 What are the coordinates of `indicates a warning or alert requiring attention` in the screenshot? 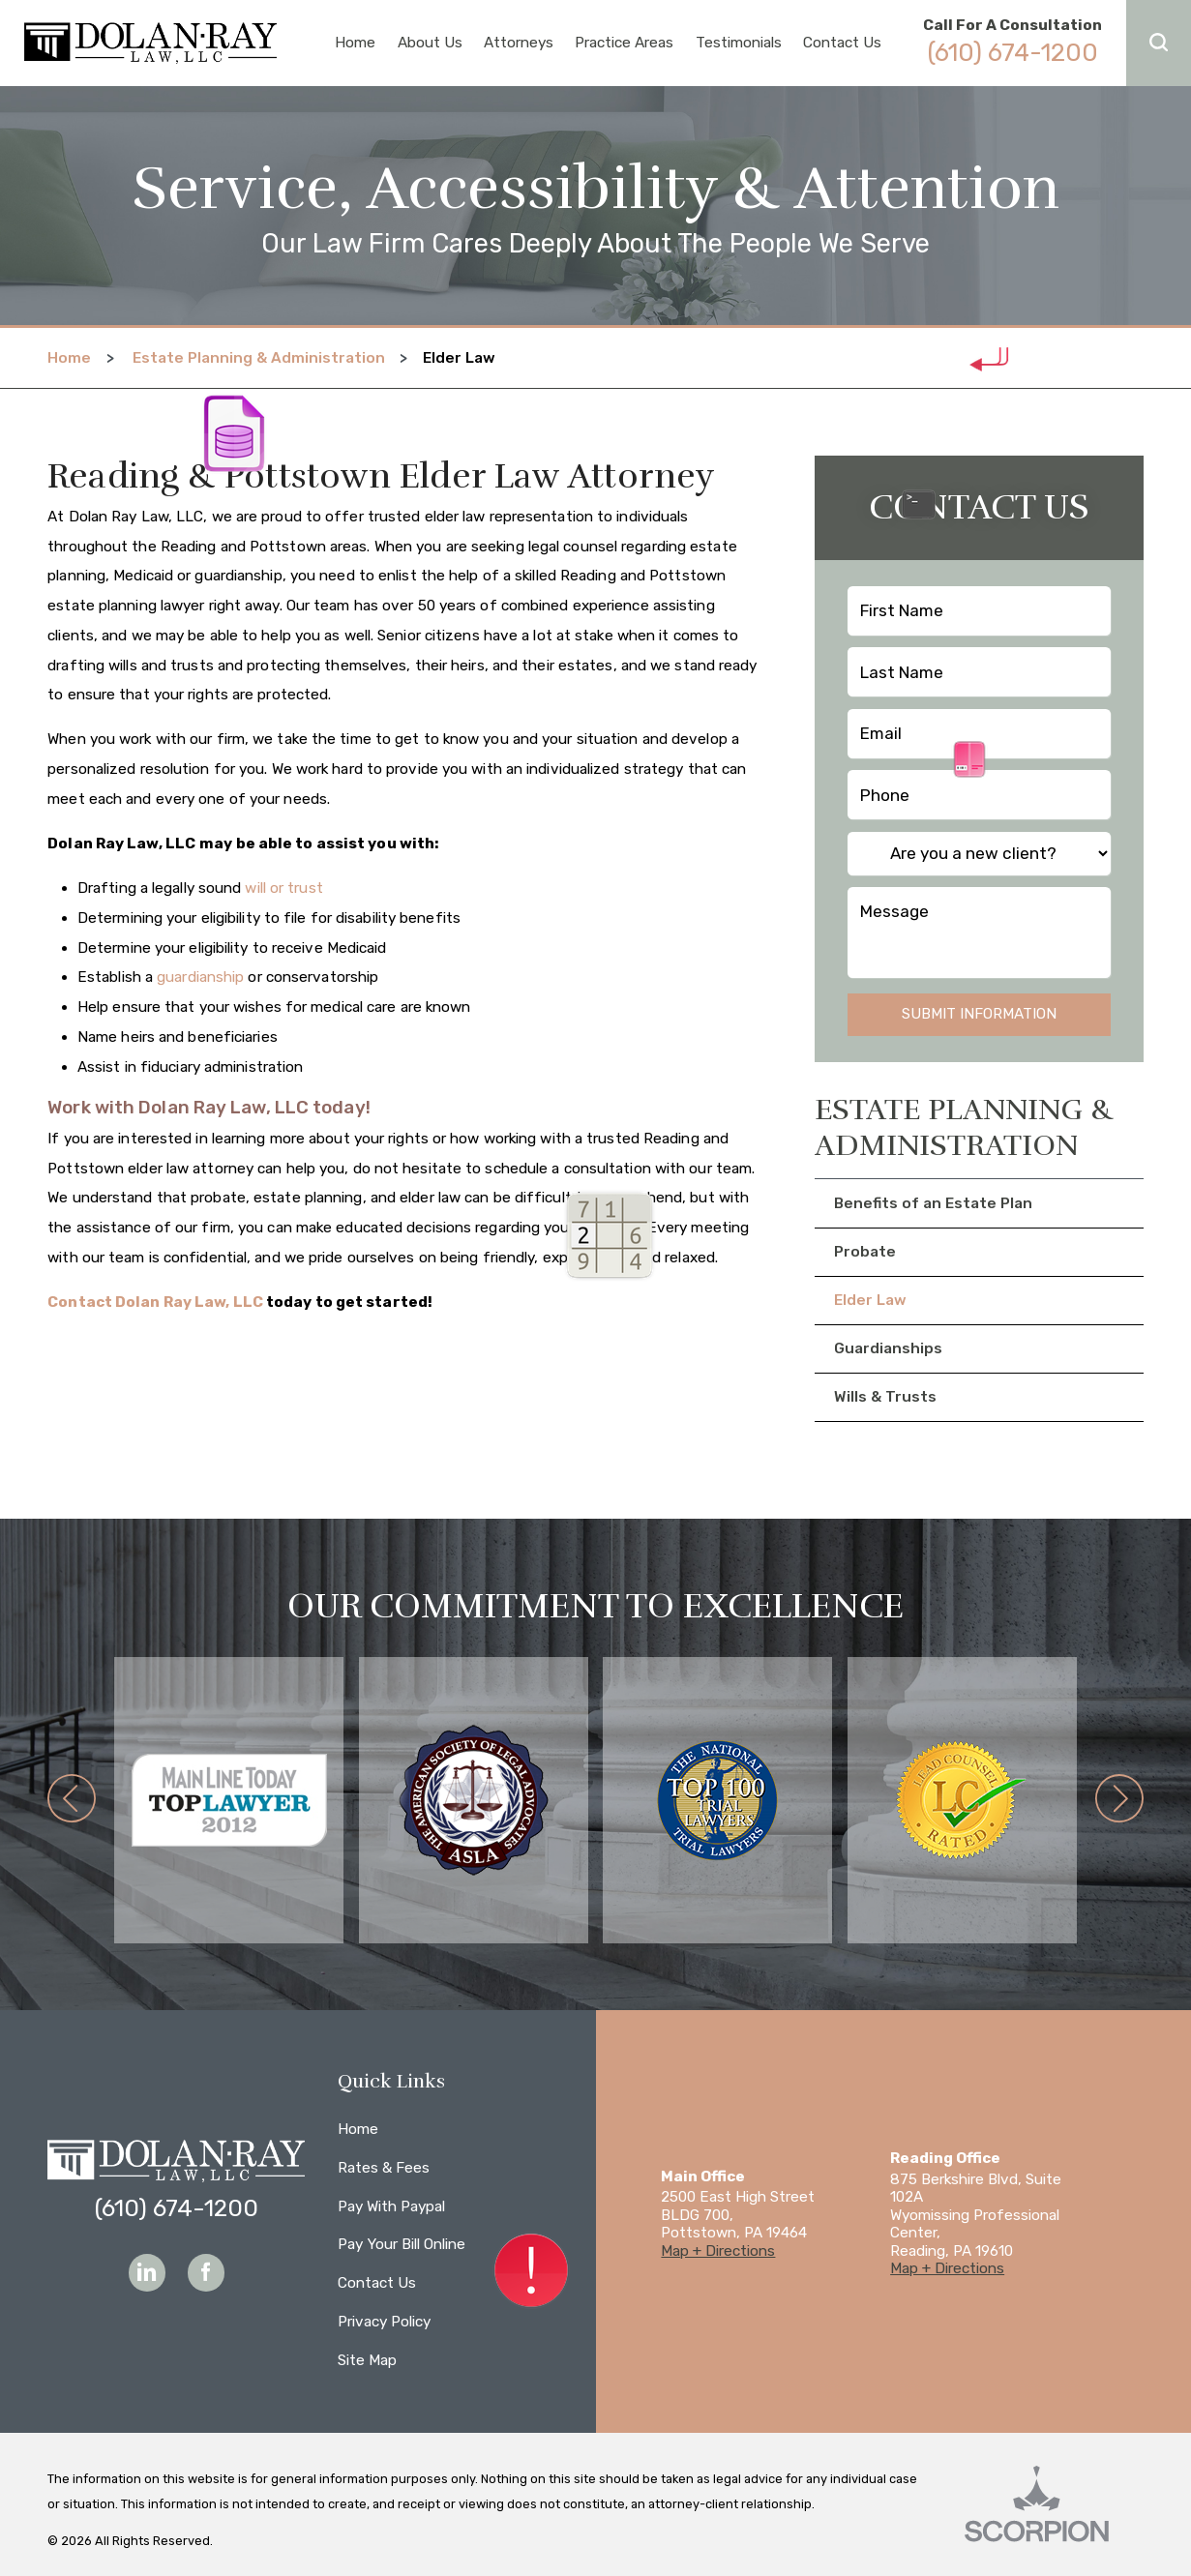 It's located at (531, 2270).